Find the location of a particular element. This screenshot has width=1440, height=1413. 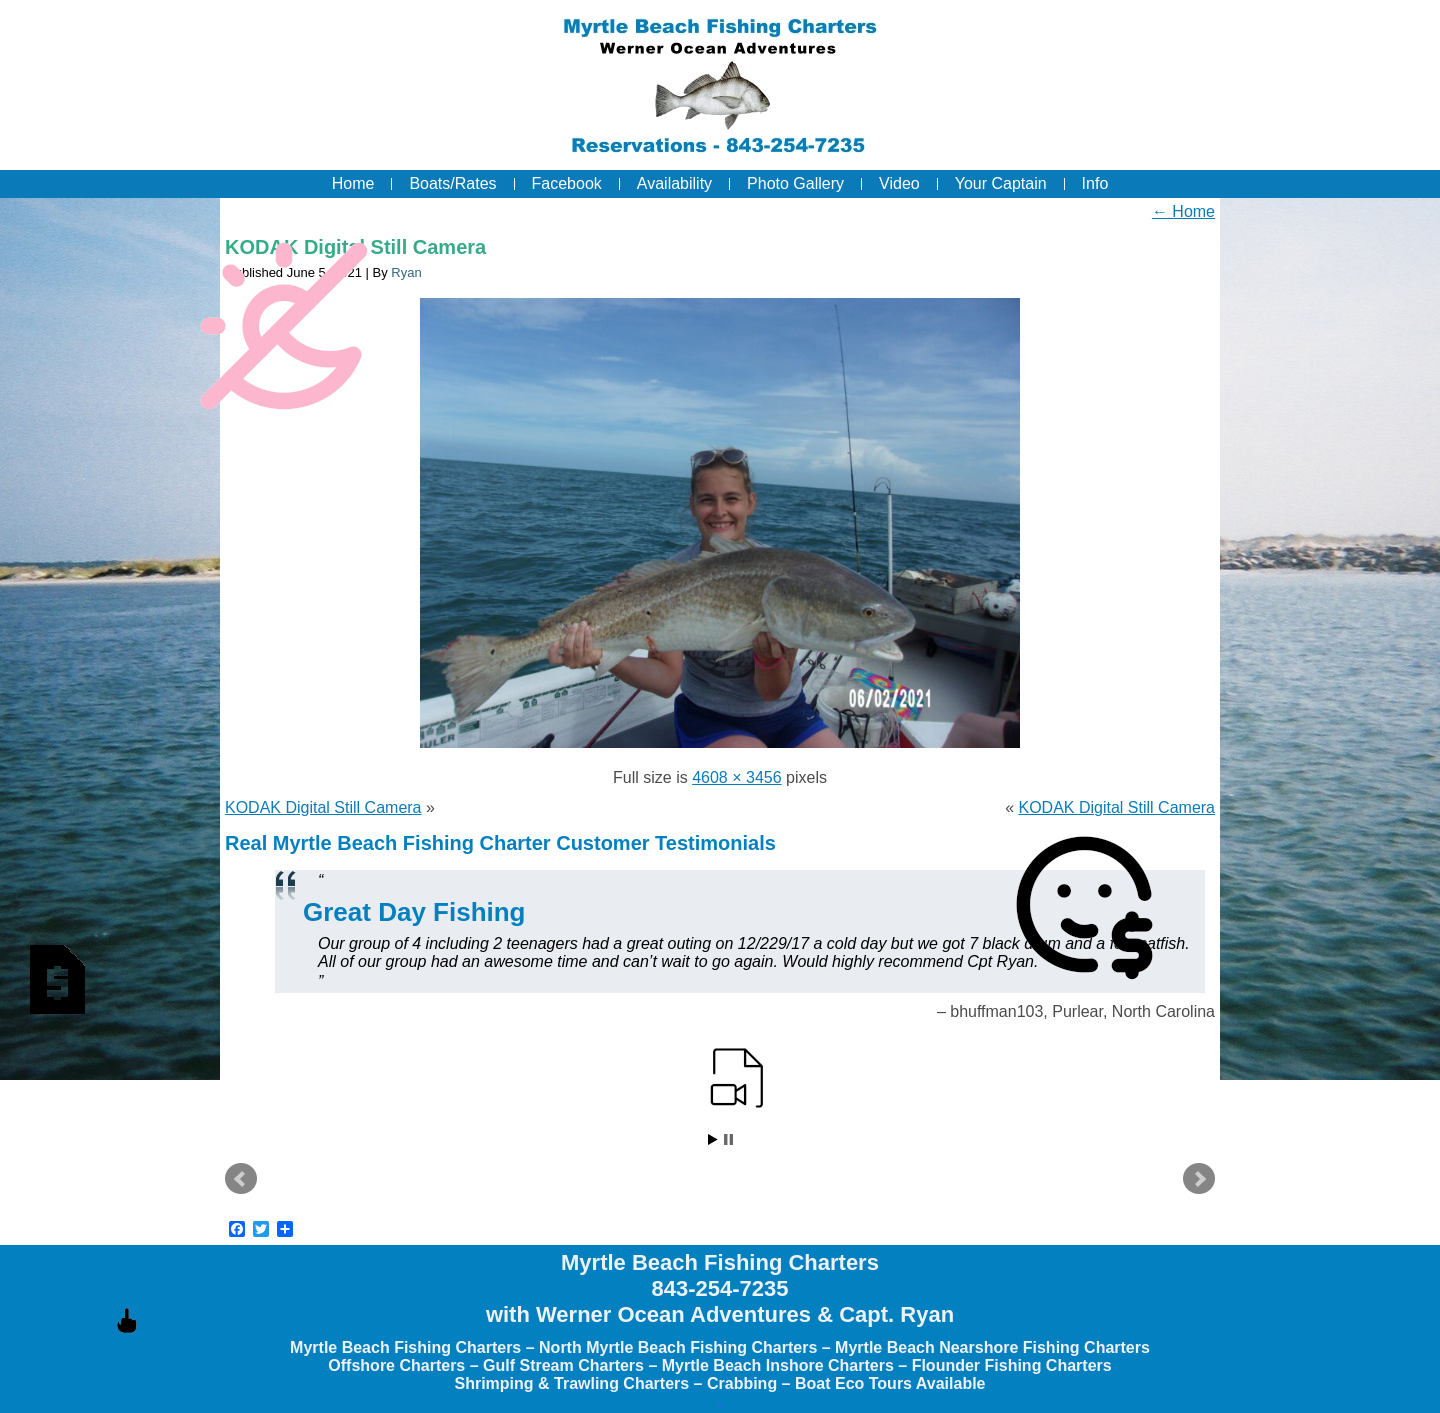

view invoice or billing document is located at coordinates (57, 979).